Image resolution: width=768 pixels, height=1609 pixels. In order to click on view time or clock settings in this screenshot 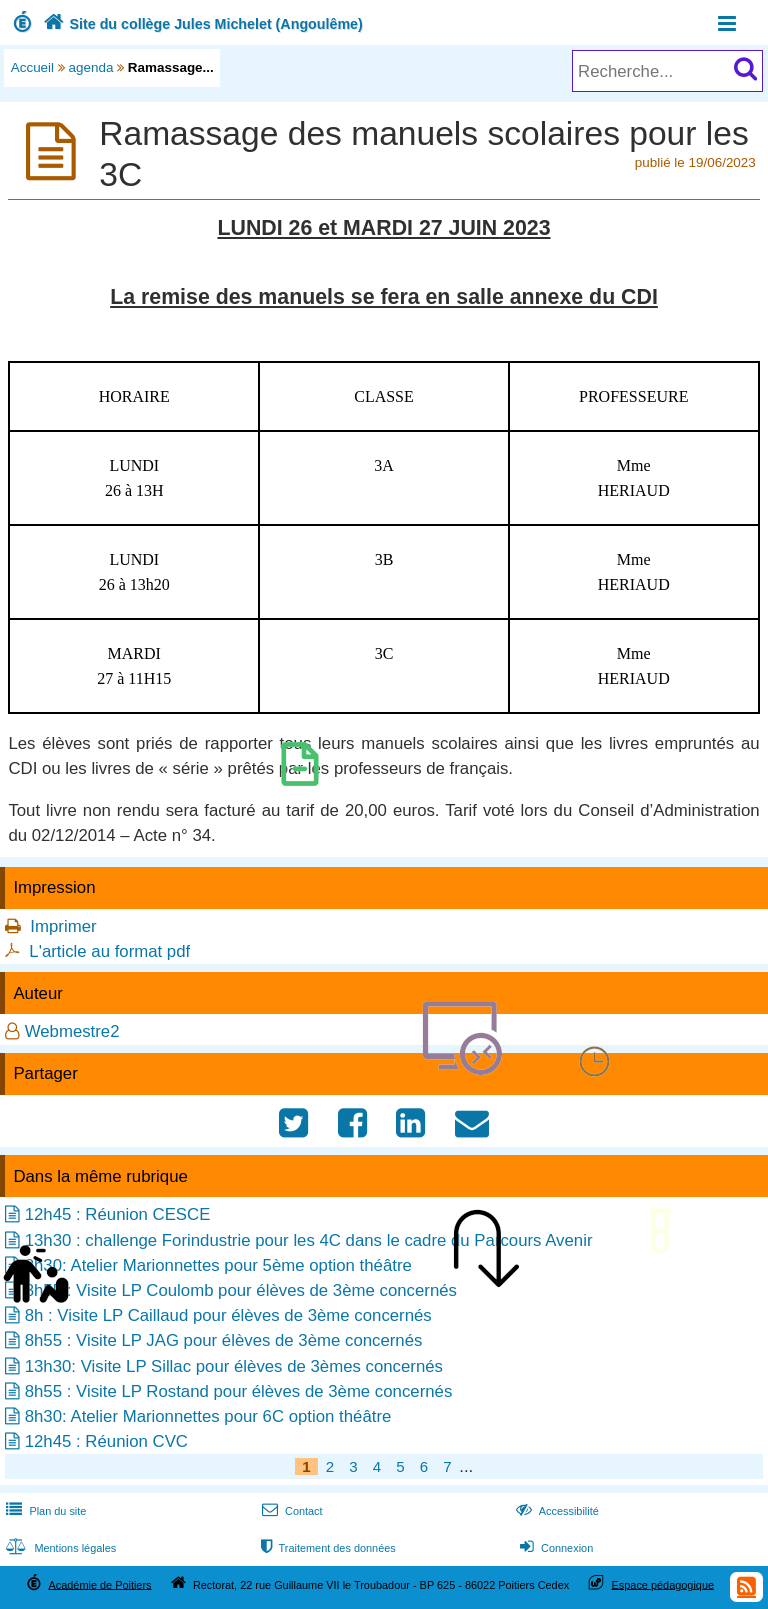, I will do `click(594, 1061)`.